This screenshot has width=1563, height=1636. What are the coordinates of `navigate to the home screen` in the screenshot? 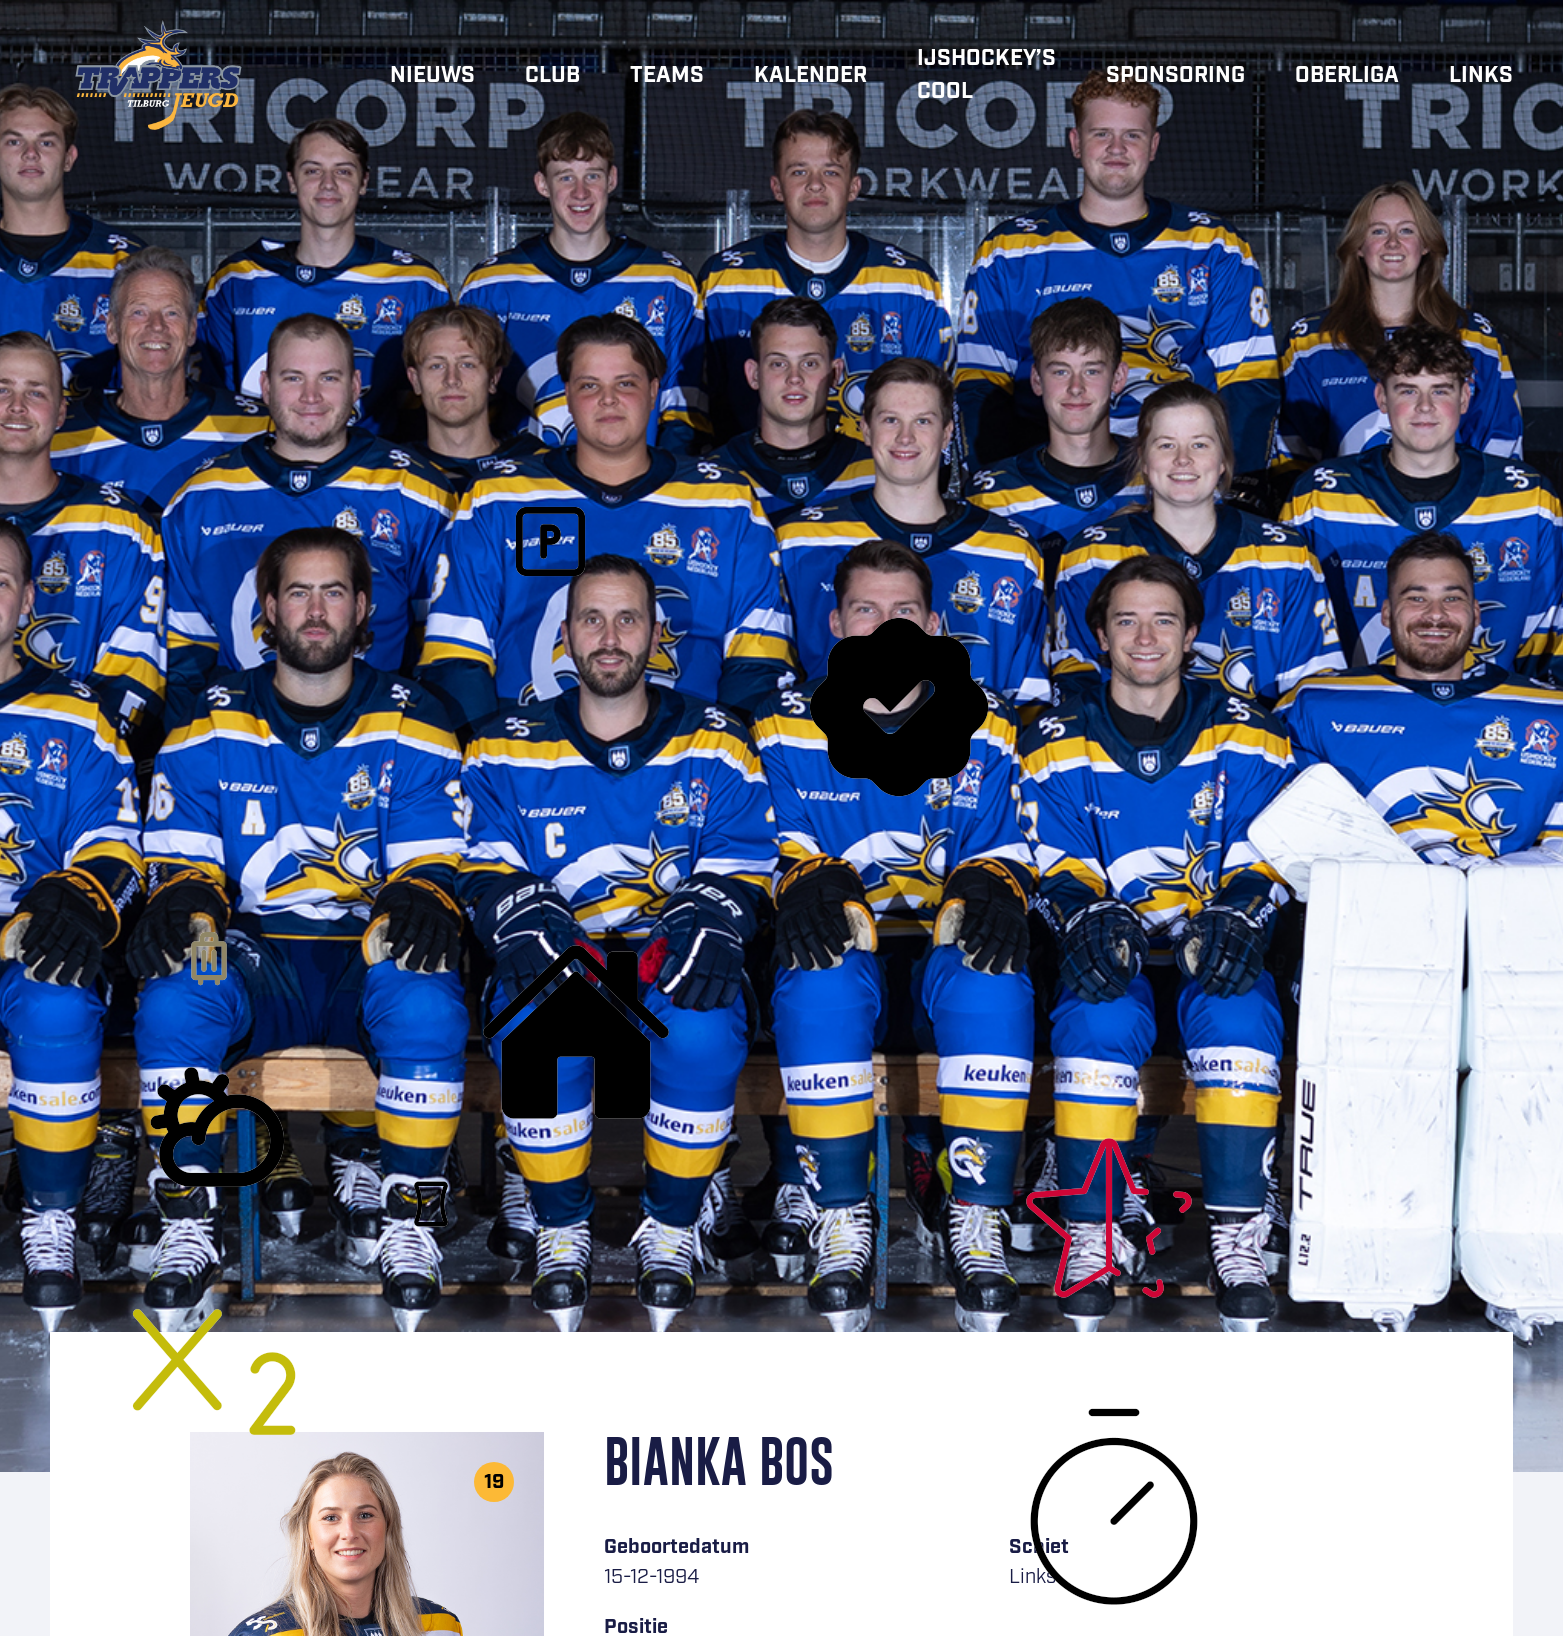 It's located at (576, 1032).